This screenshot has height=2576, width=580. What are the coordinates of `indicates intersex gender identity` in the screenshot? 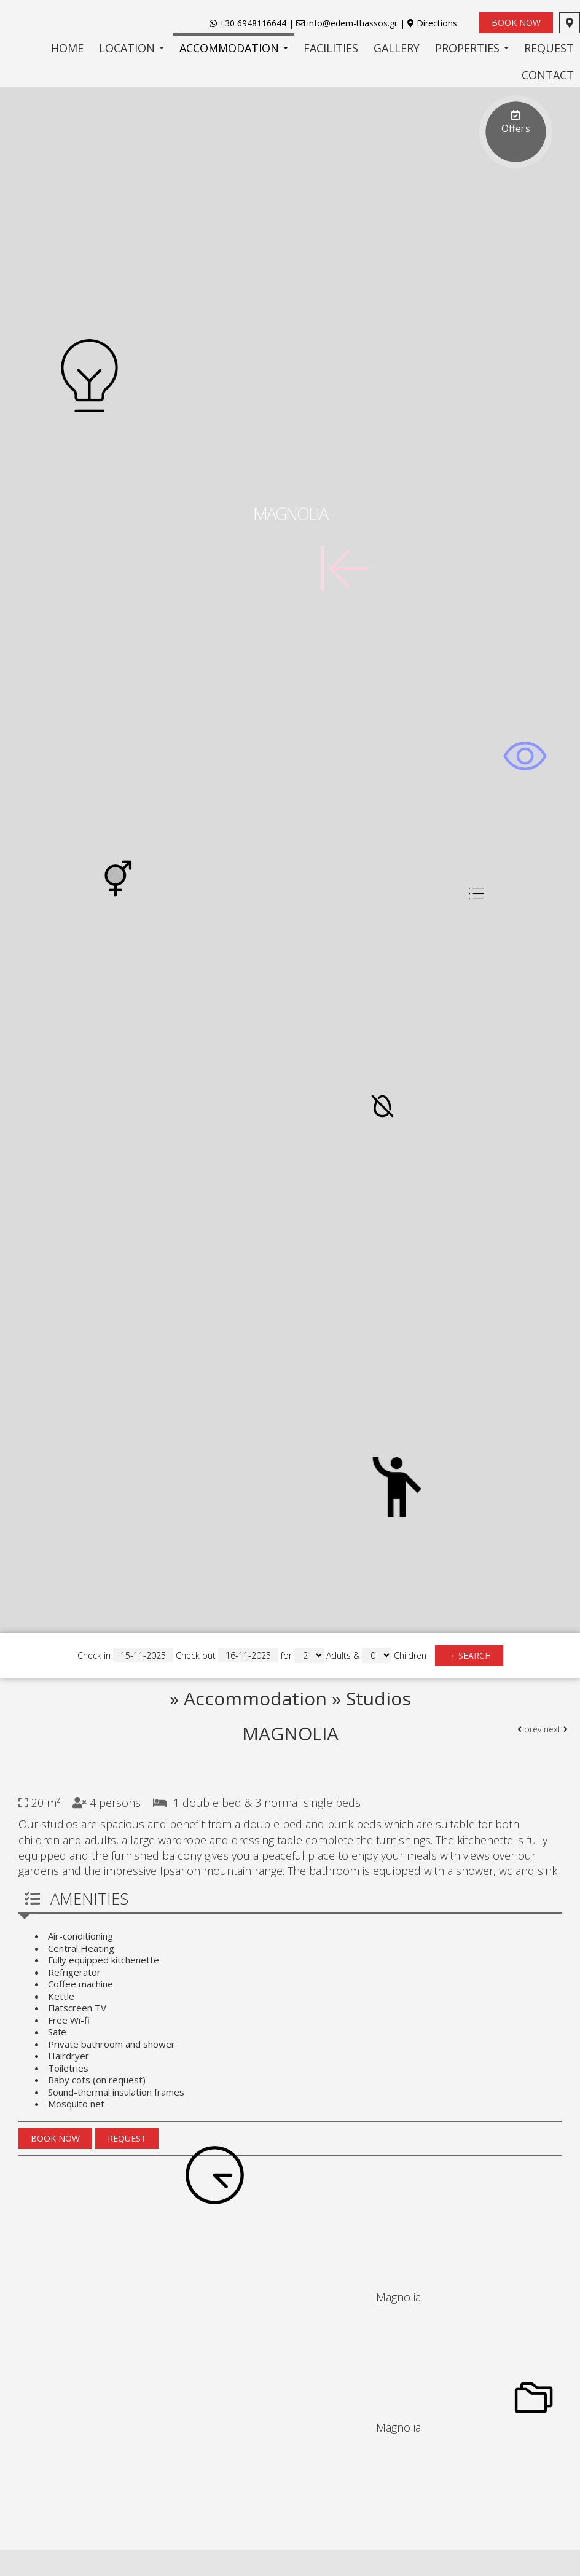 It's located at (117, 878).